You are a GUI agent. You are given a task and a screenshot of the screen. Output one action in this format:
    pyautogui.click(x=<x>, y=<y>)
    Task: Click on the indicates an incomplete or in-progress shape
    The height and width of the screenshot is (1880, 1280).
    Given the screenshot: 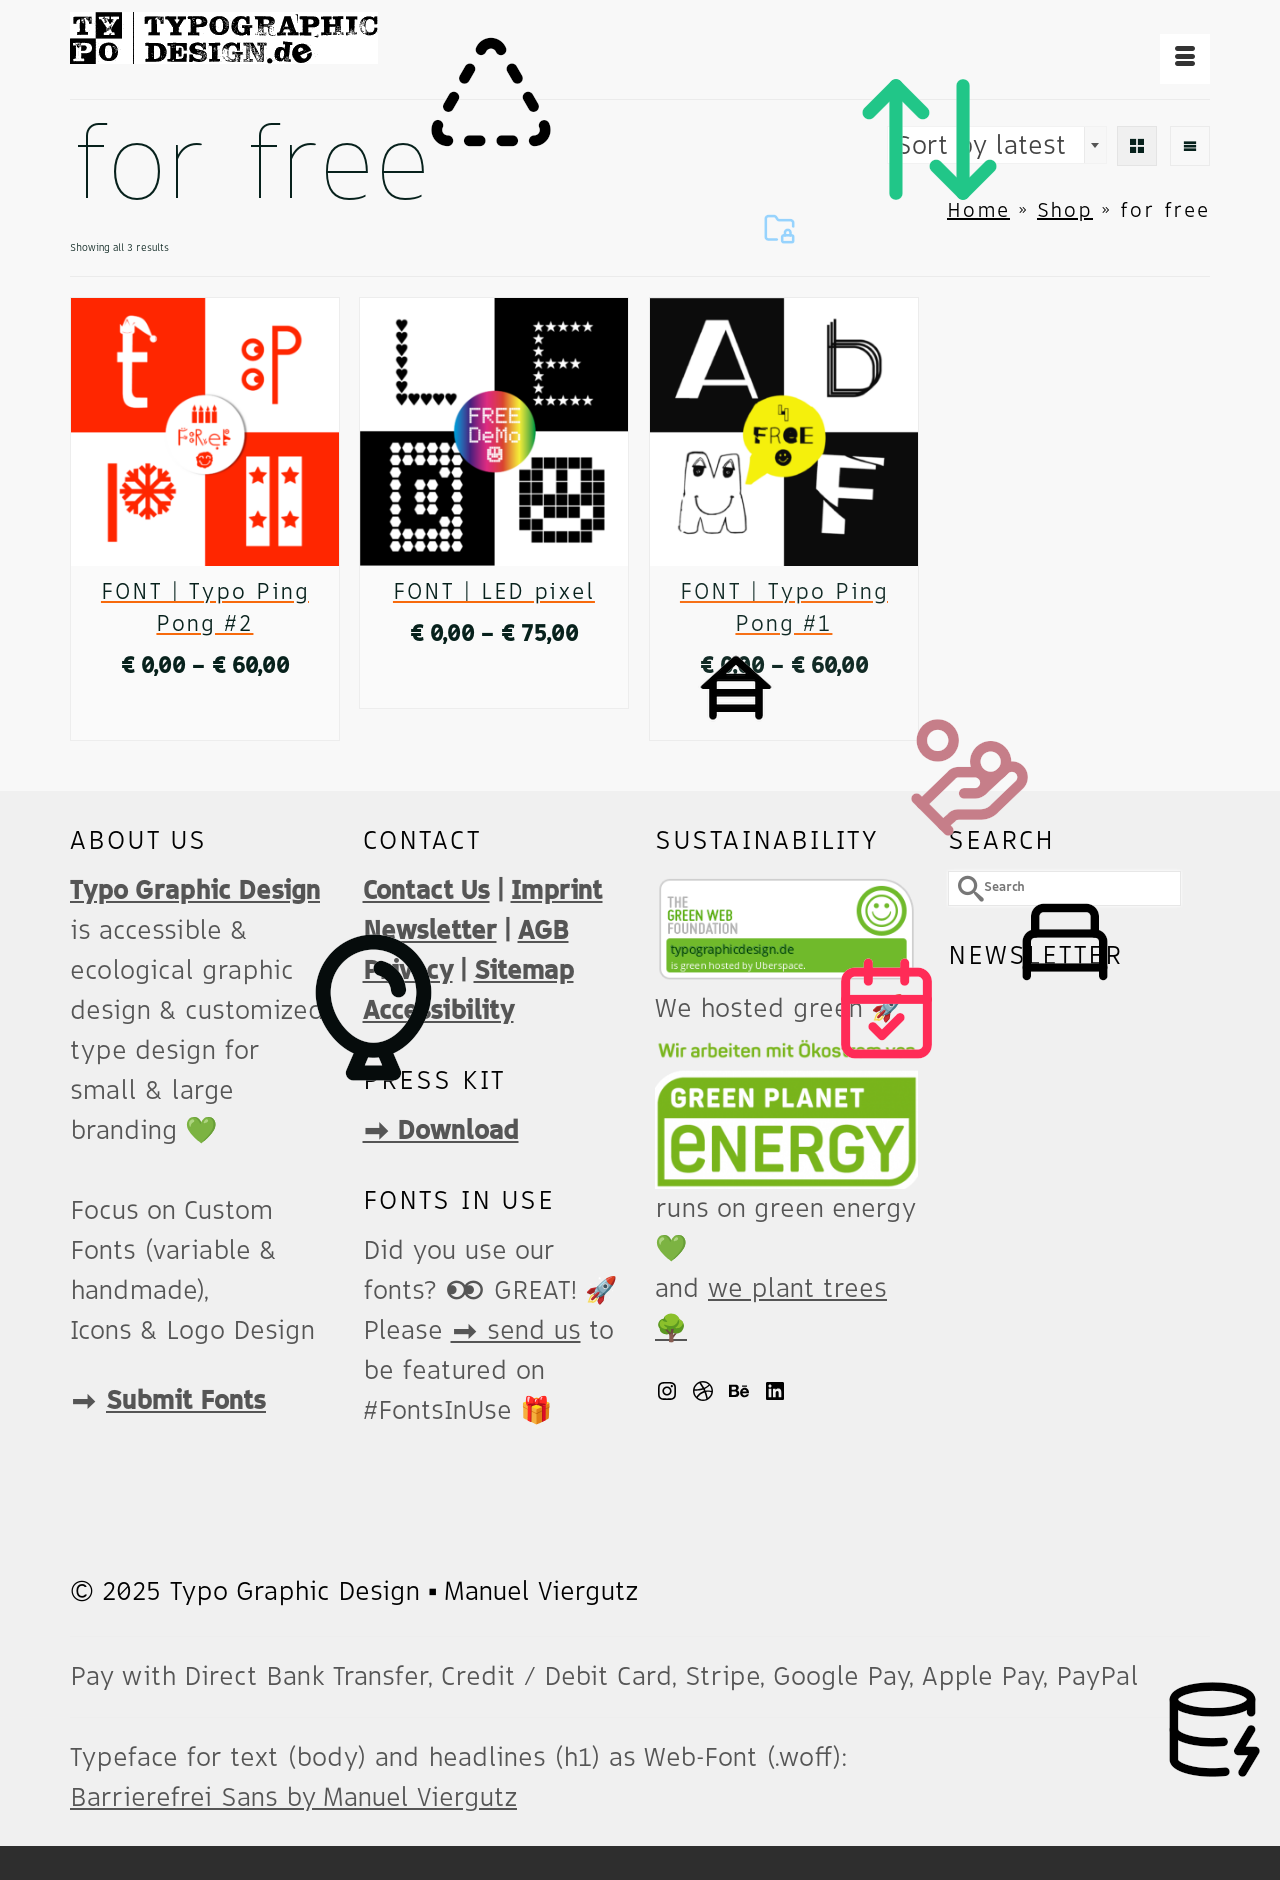 What is the action you would take?
    pyautogui.click(x=491, y=92)
    